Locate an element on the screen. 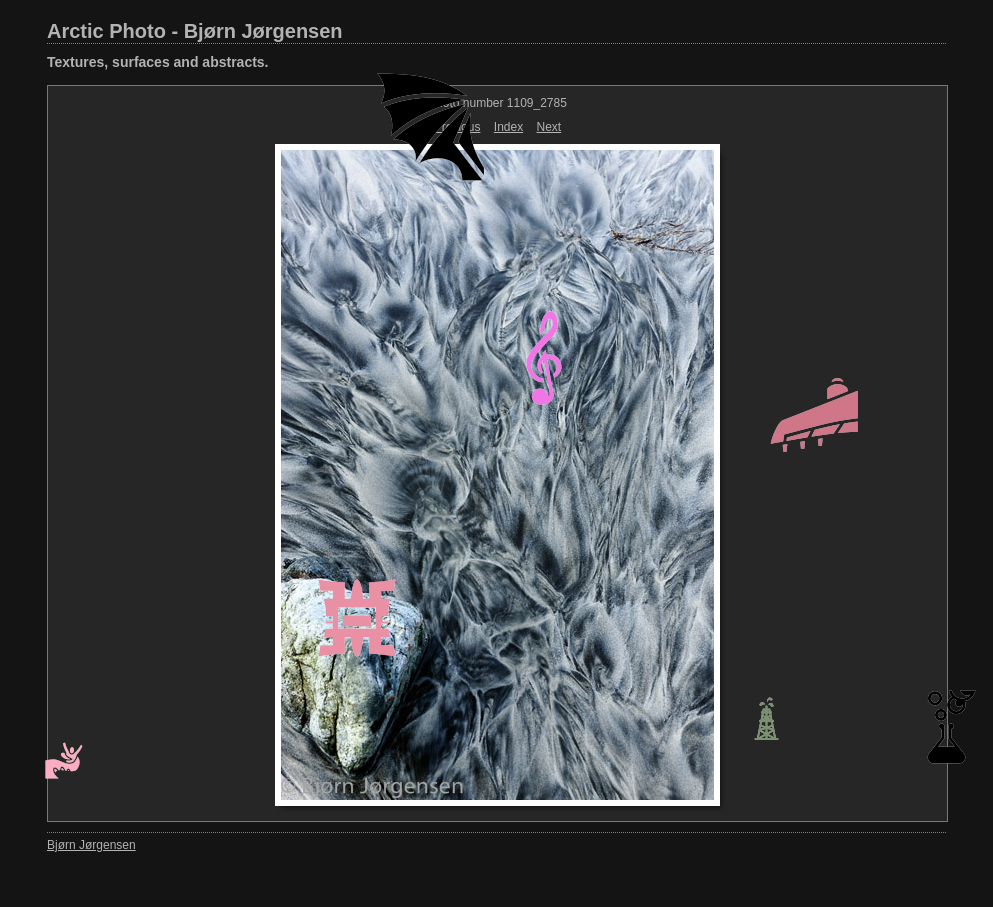  access flight or travel features is located at coordinates (814, 416).